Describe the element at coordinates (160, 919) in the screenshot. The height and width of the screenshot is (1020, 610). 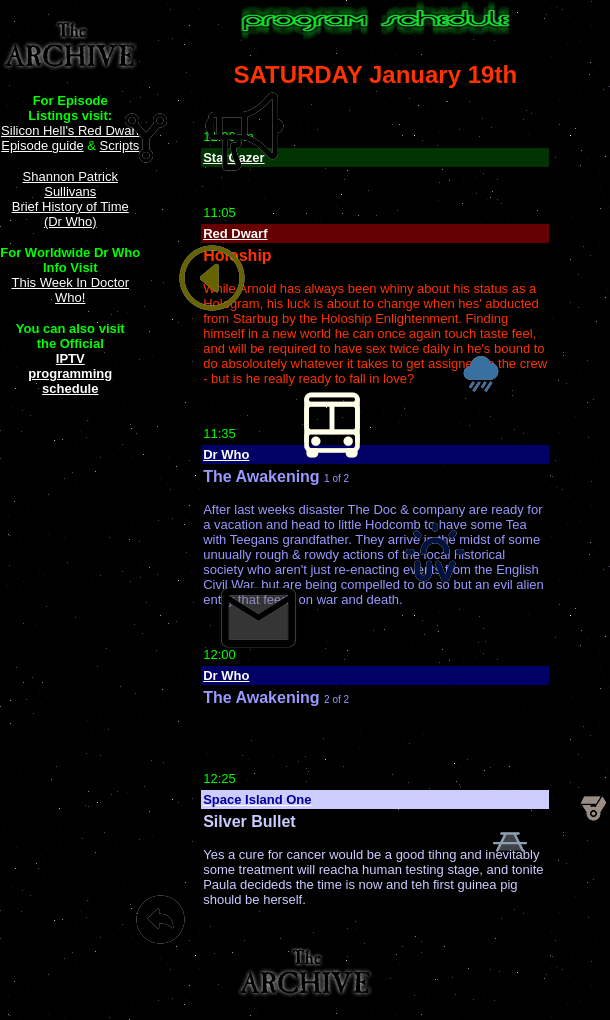
I see `undo the last action` at that location.